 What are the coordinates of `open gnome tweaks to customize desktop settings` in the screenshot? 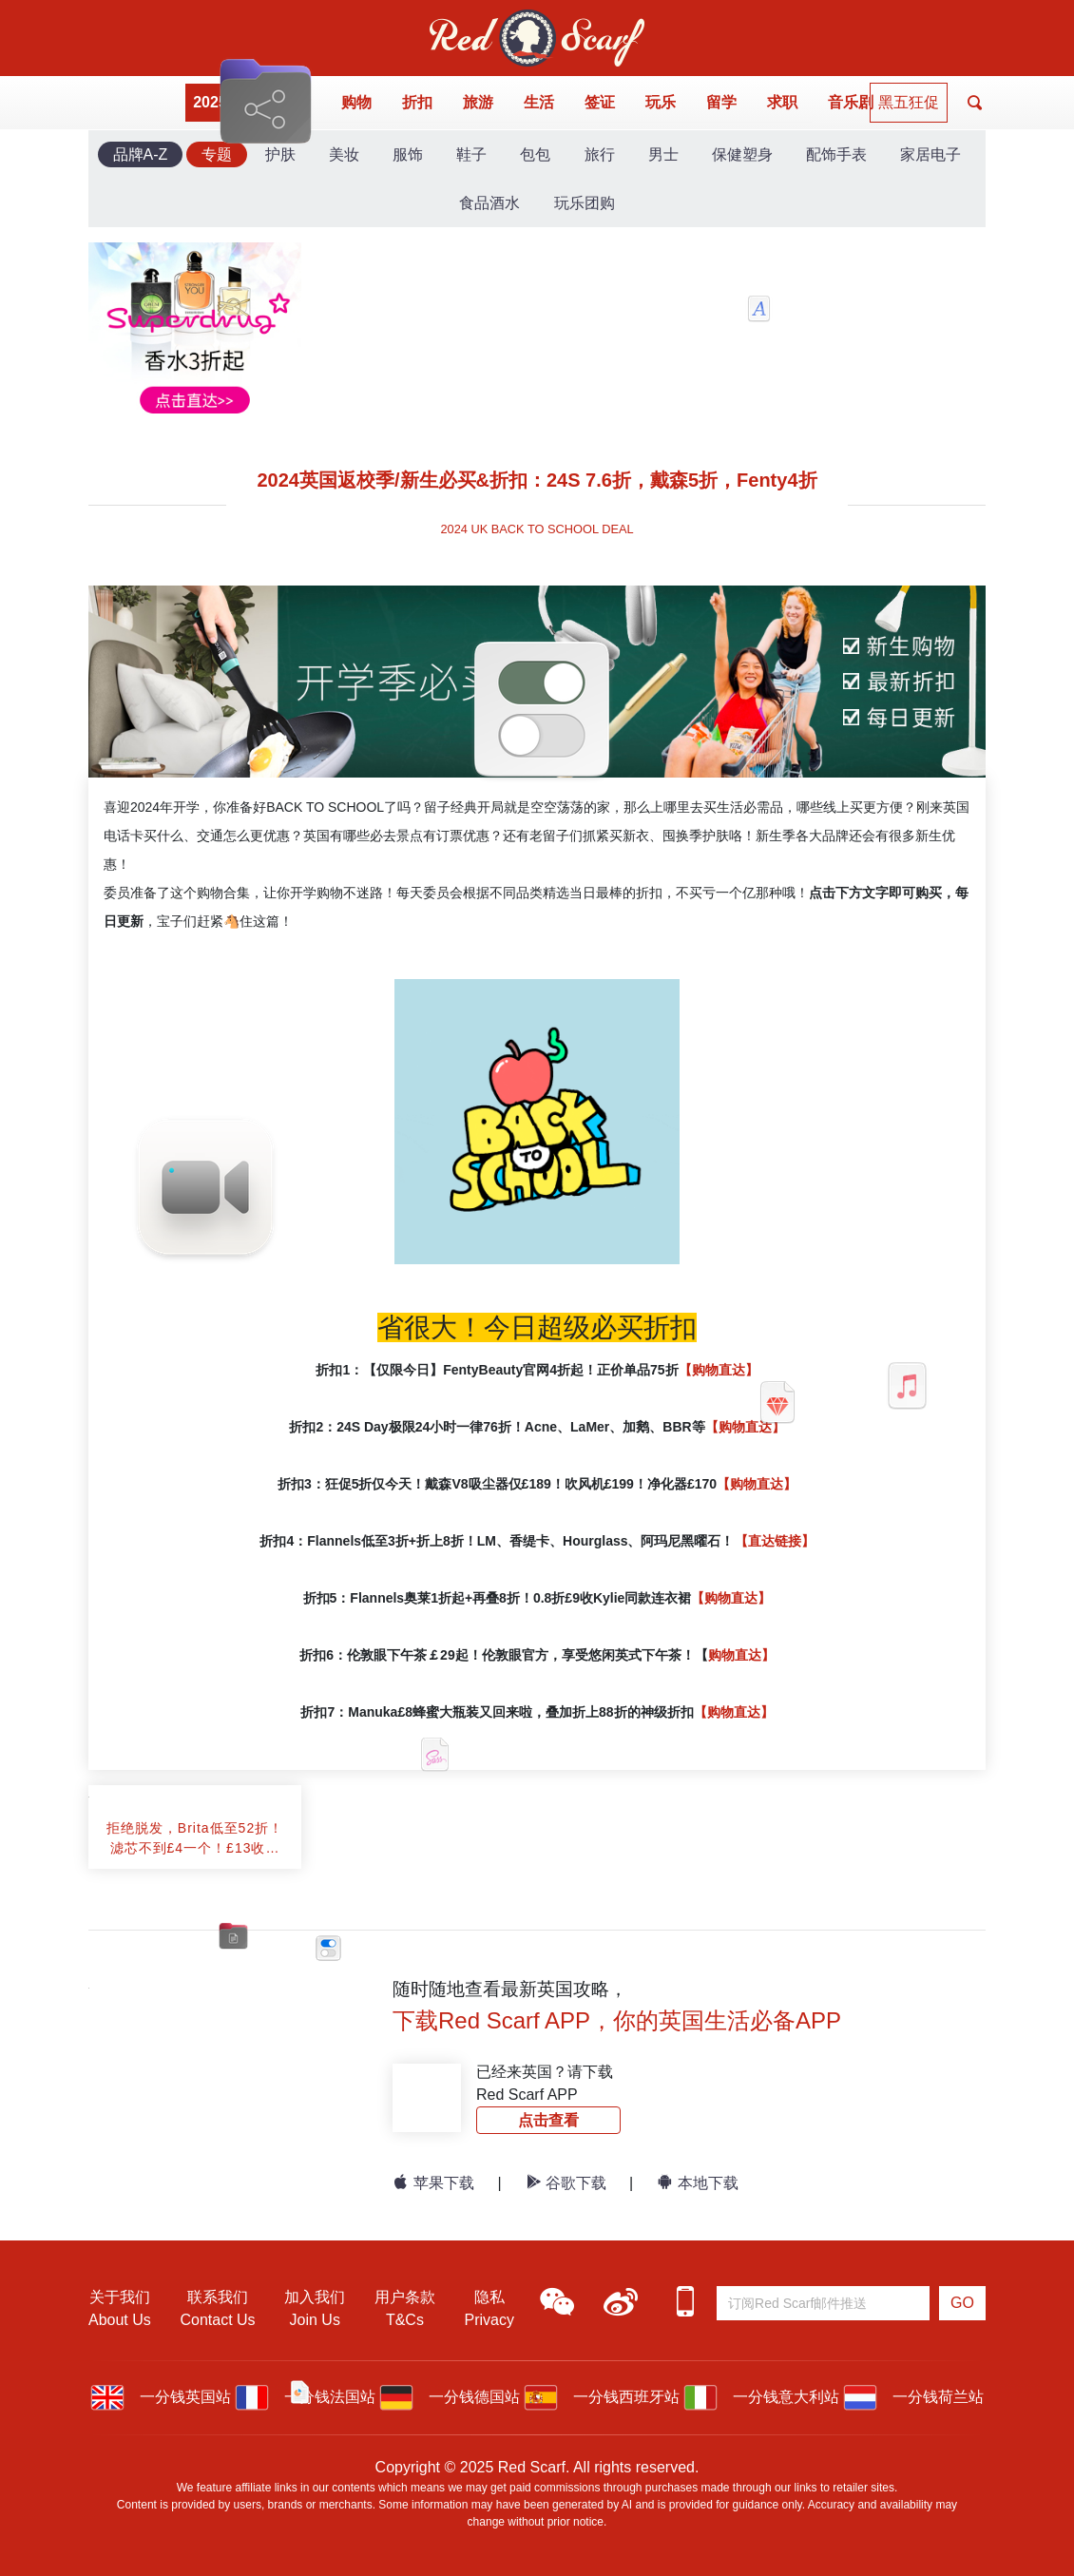 It's located at (328, 1948).